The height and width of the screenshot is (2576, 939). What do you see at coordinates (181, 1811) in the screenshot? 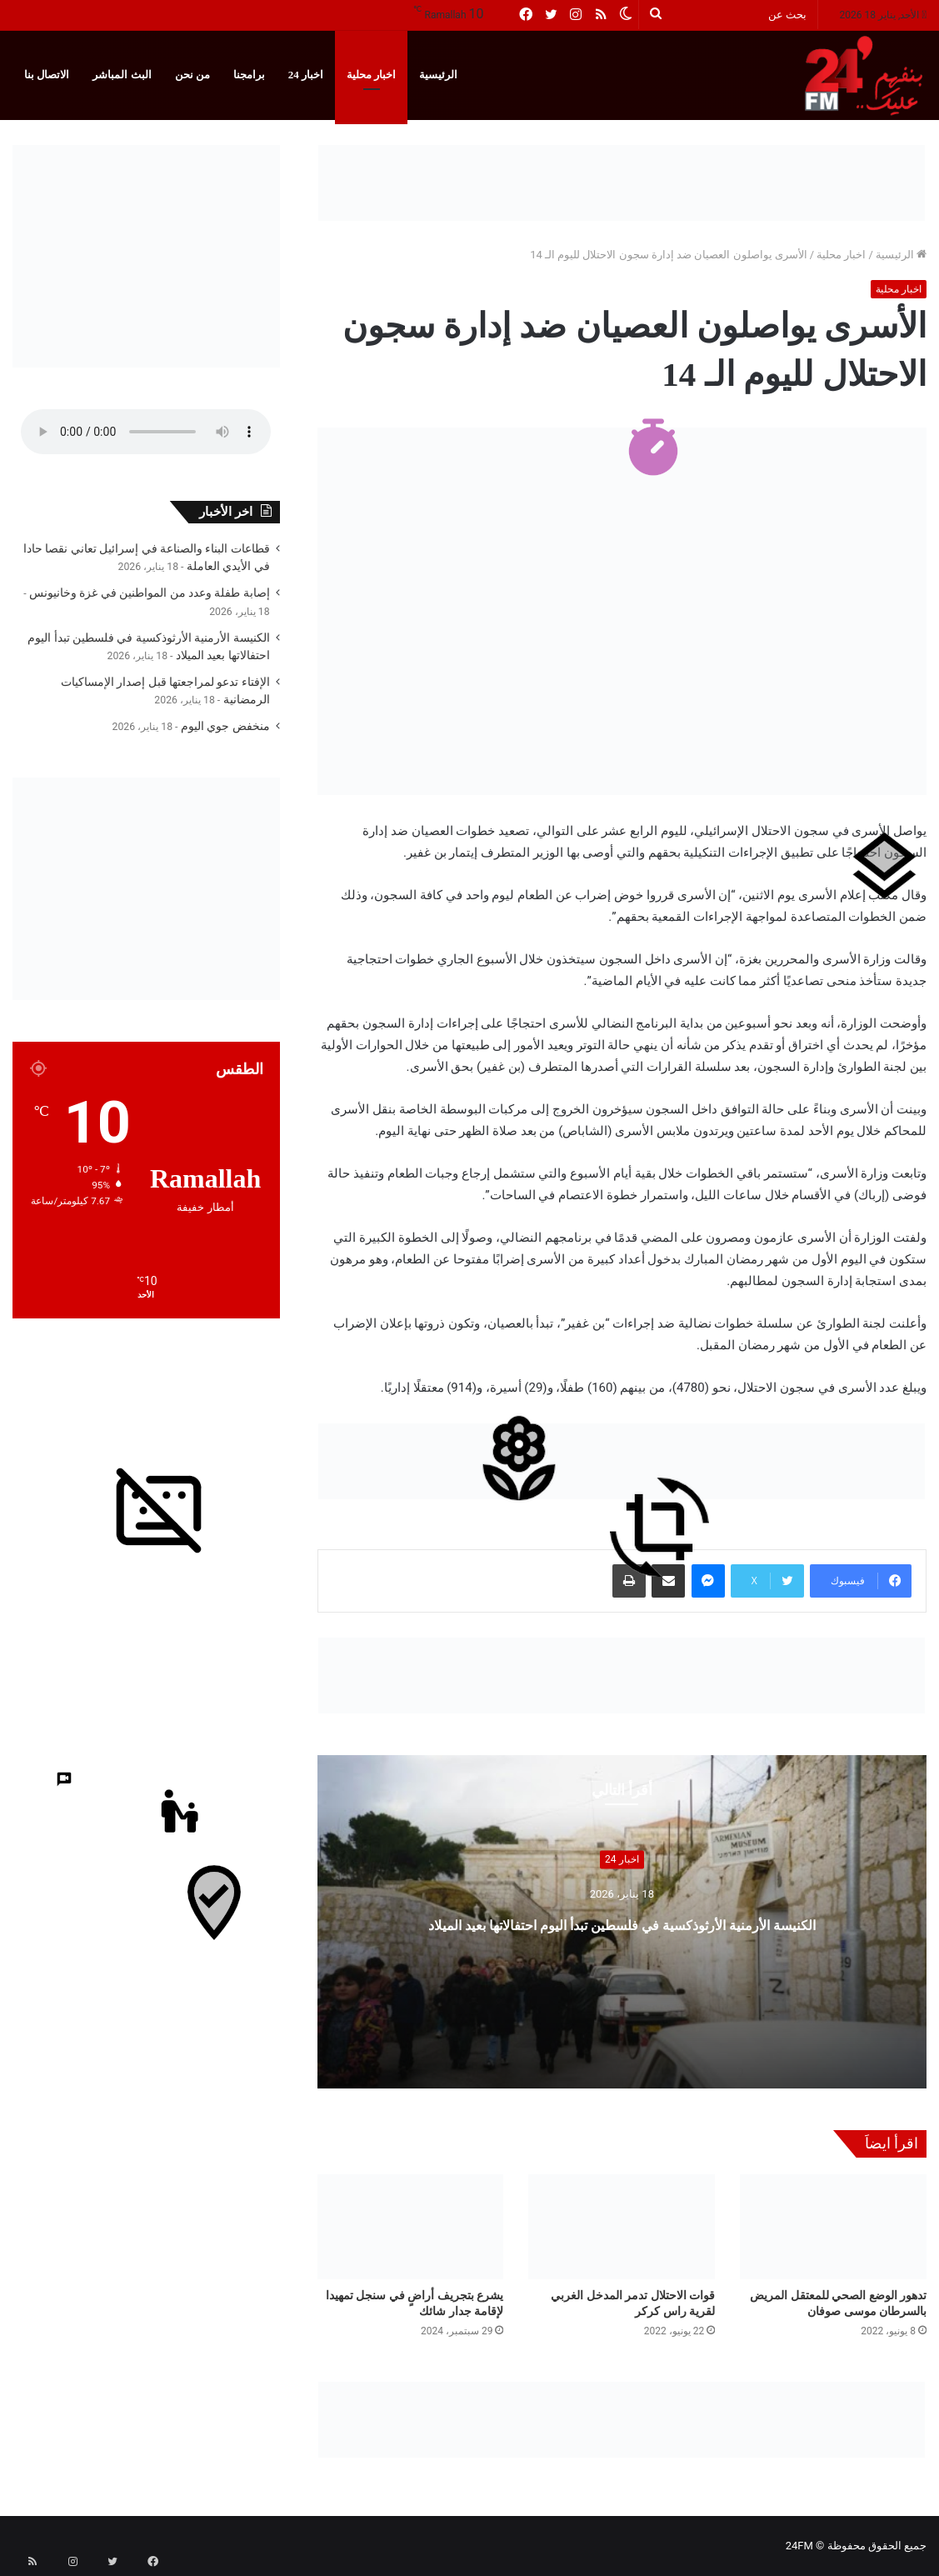
I see `indicates child supervision required` at bounding box center [181, 1811].